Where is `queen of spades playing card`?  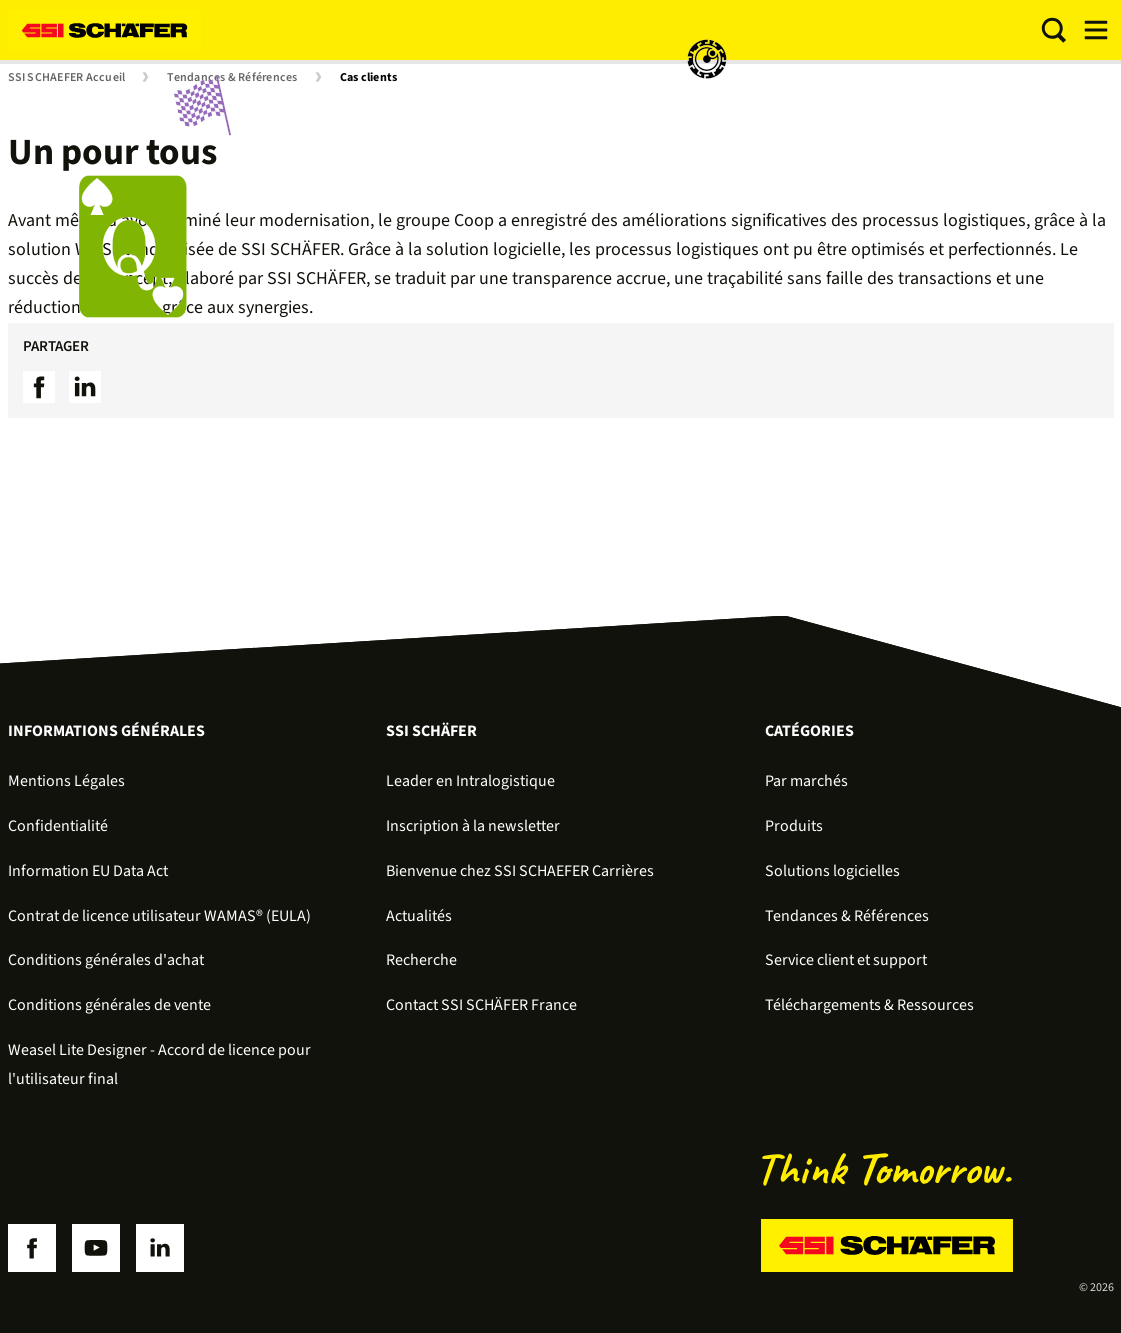
queen of spades playing card is located at coordinates (132, 246).